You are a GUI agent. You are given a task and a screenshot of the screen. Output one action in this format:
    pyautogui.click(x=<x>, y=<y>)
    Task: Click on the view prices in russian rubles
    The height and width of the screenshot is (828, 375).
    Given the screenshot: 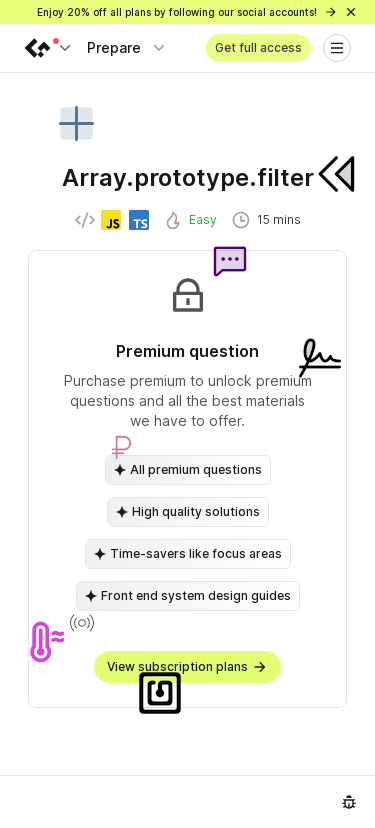 What is the action you would take?
    pyautogui.click(x=121, y=447)
    